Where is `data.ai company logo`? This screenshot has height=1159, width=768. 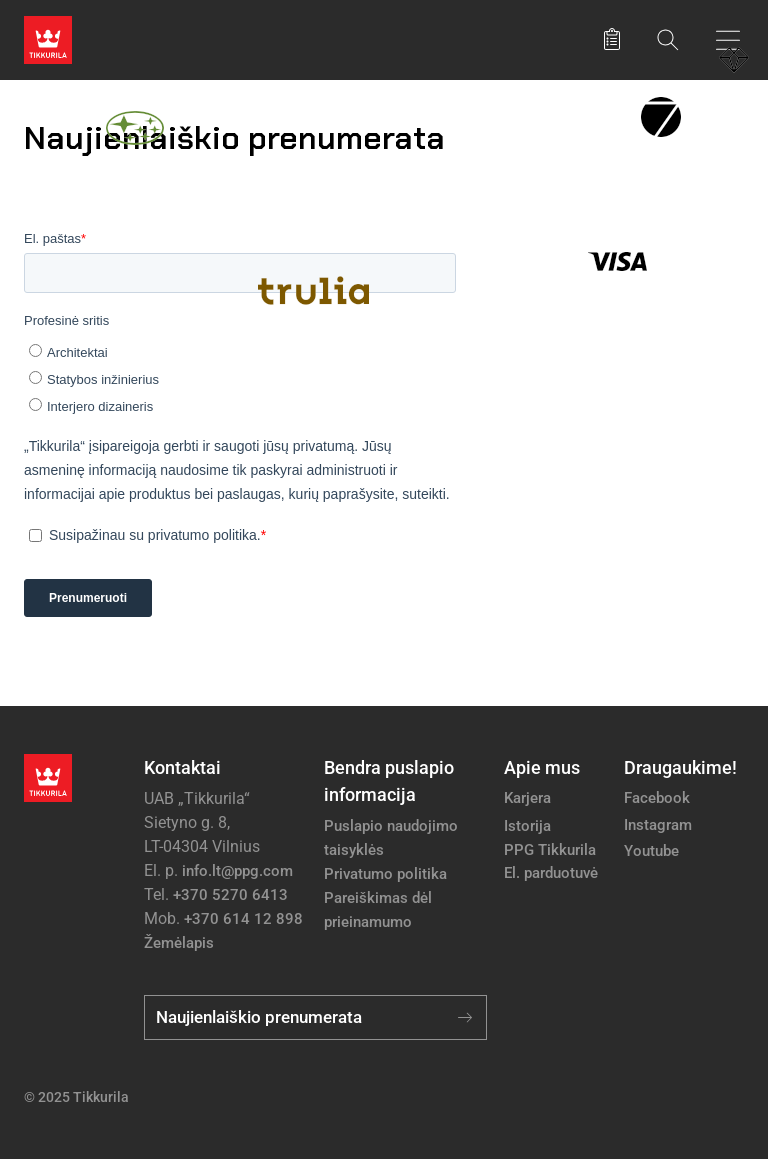 data.ai company logo is located at coordinates (734, 60).